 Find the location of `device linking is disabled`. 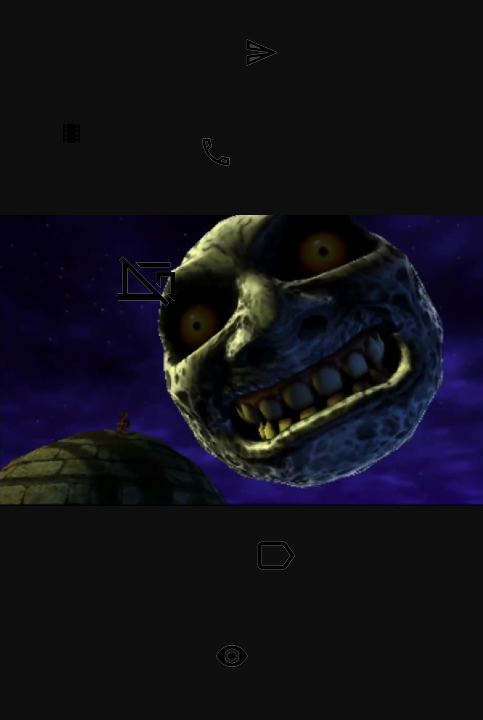

device linking is disabled is located at coordinates (146, 281).